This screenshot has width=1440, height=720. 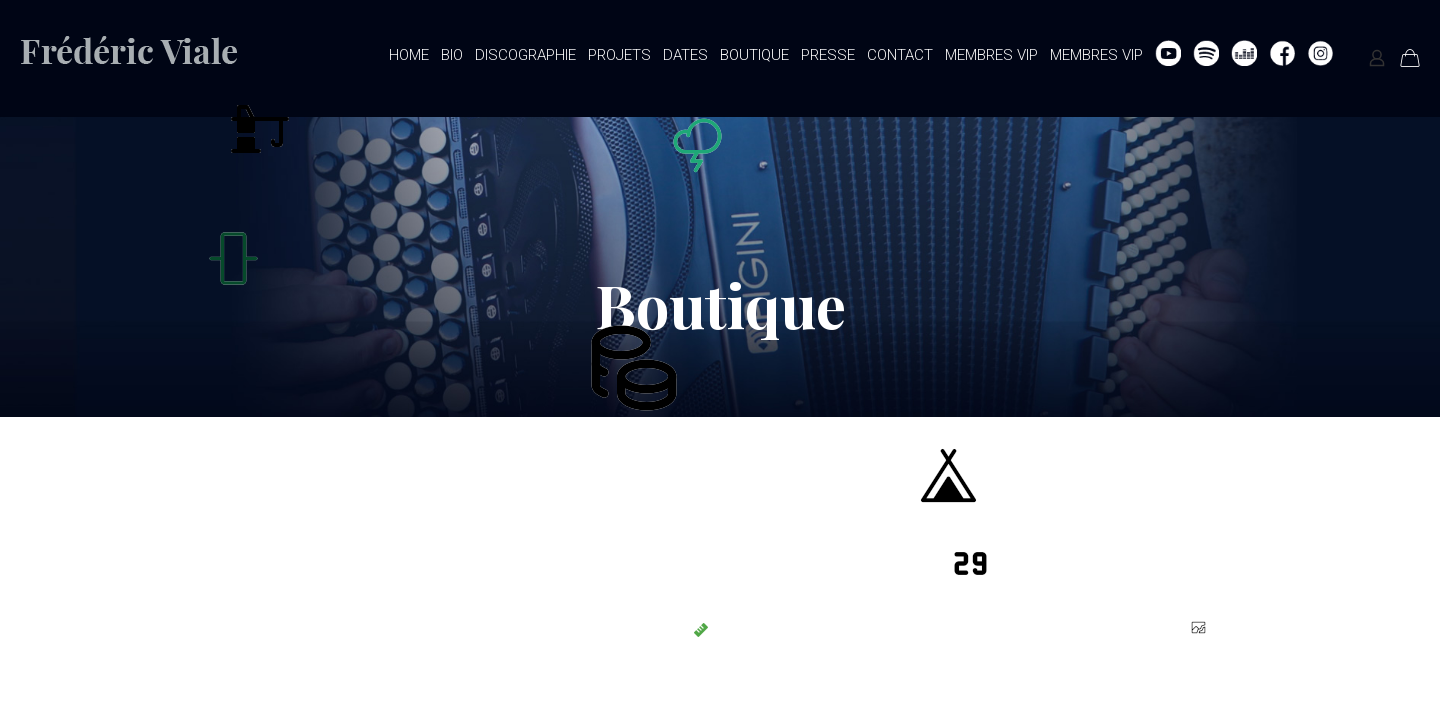 I want to click on indicates a broken or corrupted image file, so click(x=1198, y=627).